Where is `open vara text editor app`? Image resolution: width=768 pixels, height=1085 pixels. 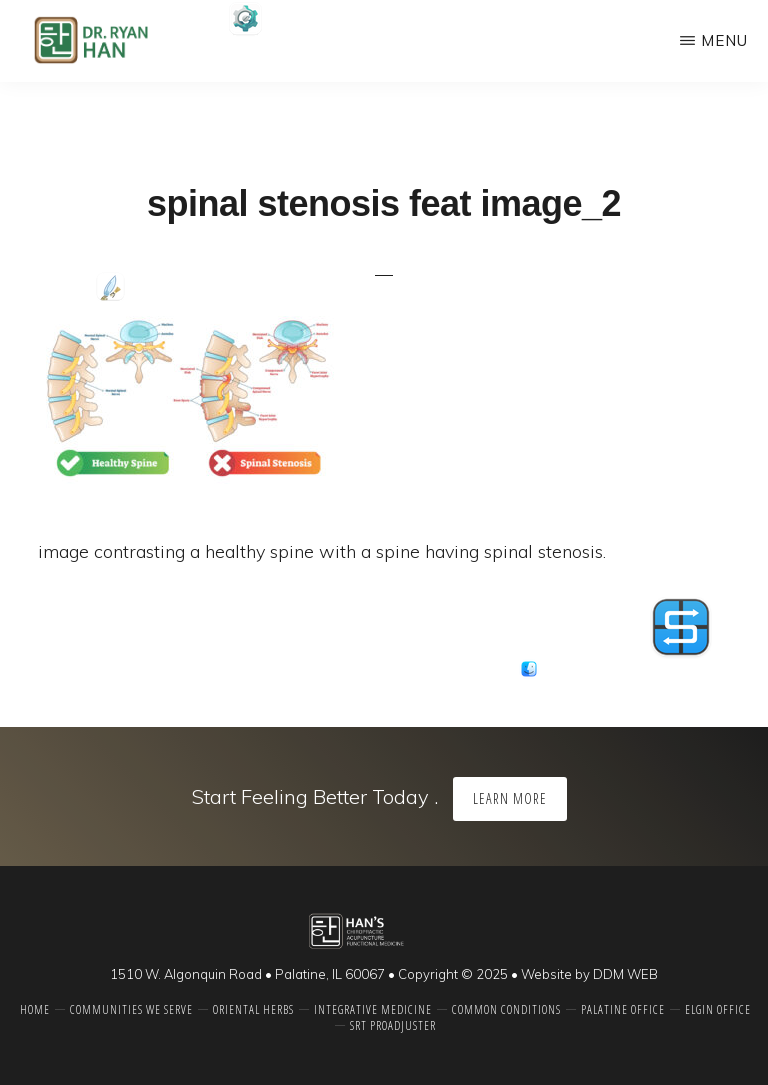
open vara text editor app is located at coordinates (110, 286).